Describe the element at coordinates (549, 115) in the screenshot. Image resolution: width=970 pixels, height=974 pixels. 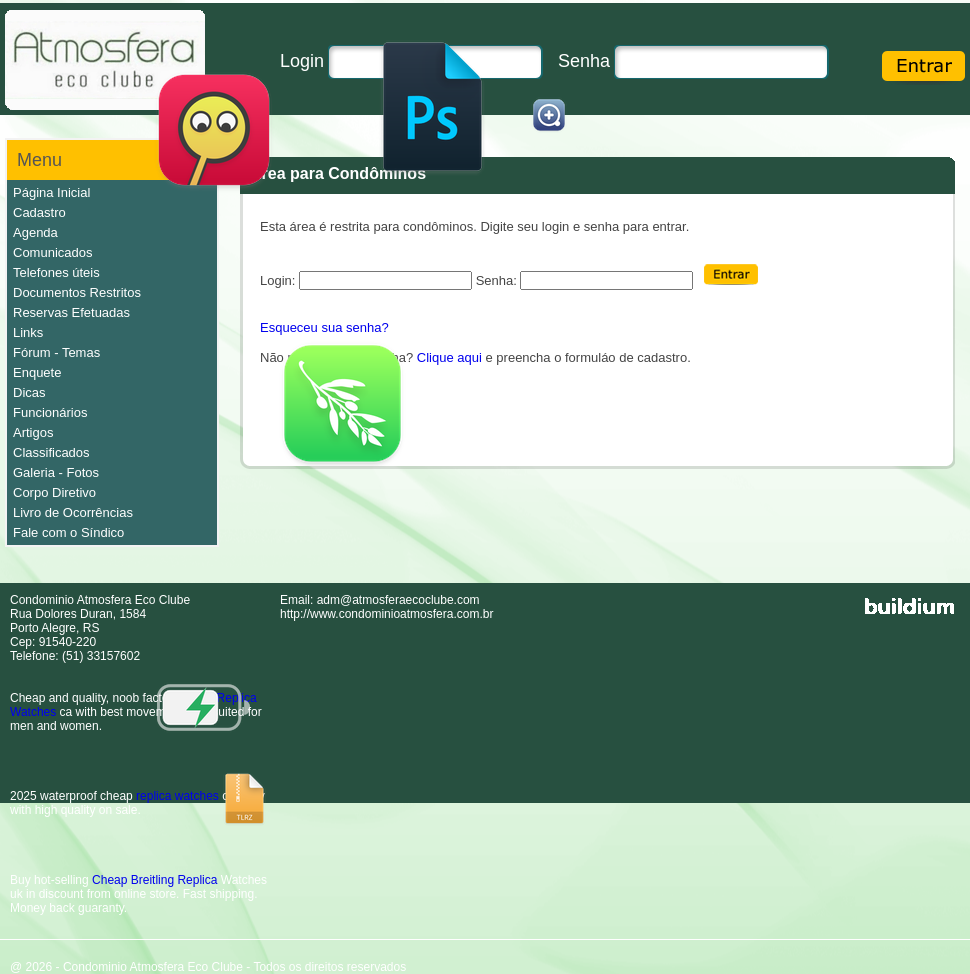
I see `open synology assistant app` at that location.